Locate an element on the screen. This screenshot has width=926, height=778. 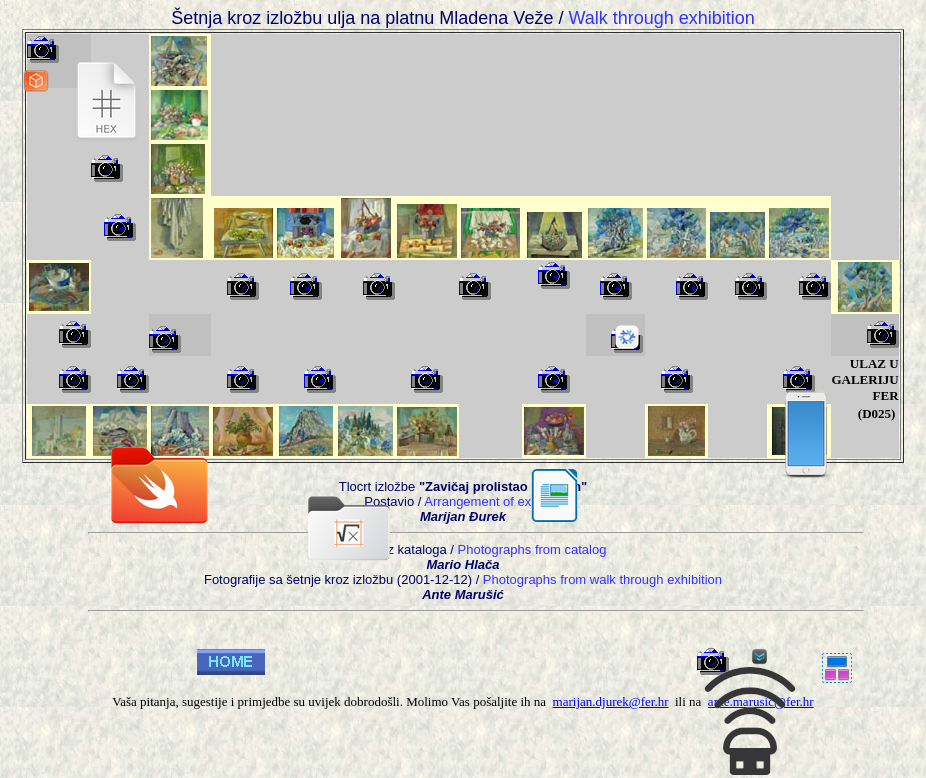
open a Blender 3D project file is located at coordinates (36, 80).